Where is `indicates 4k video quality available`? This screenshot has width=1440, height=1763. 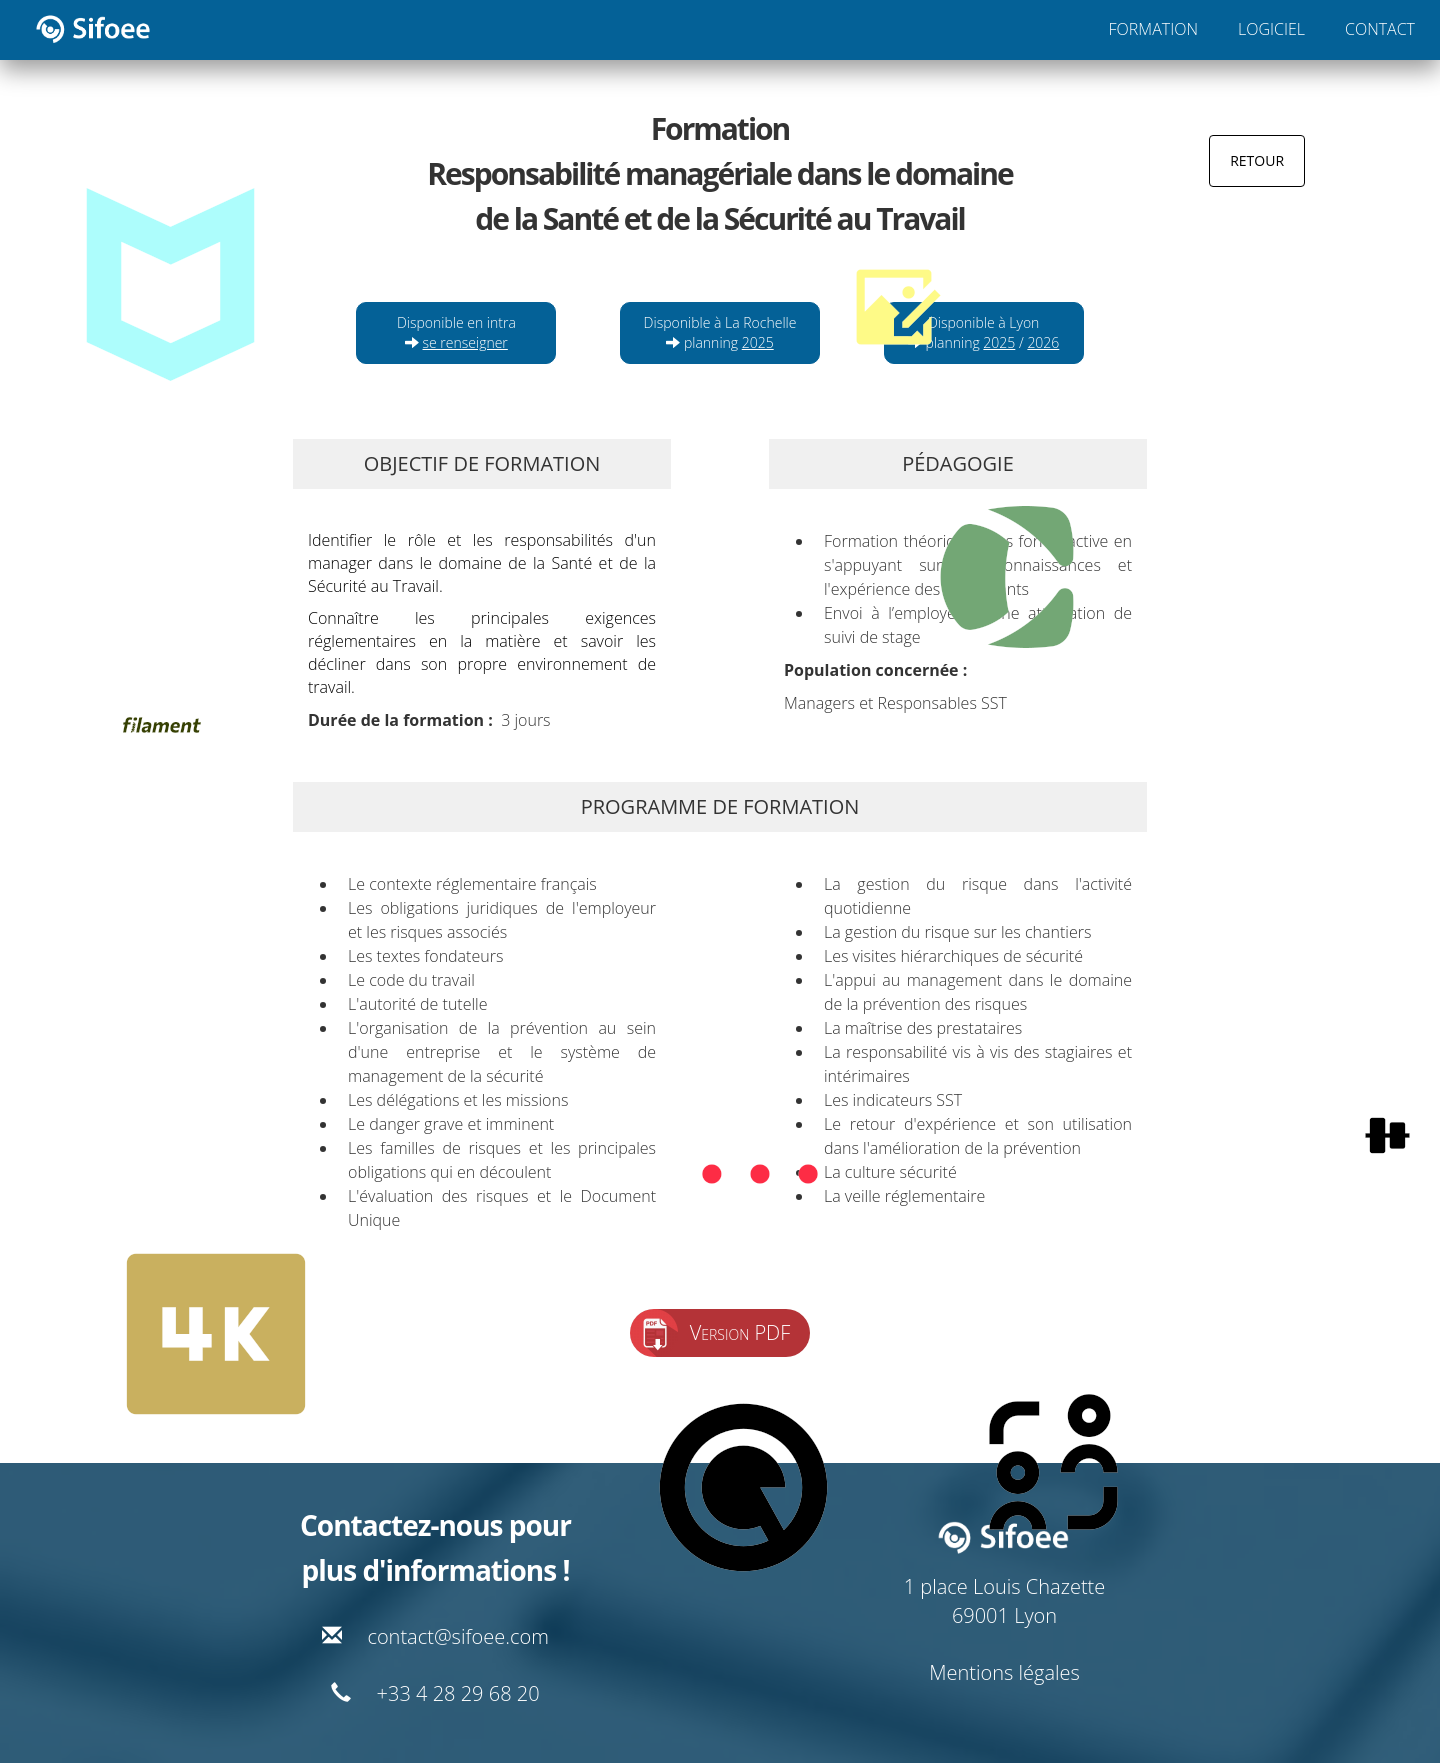
indicates 4k video quality available is located at coordinates (216, 1334).